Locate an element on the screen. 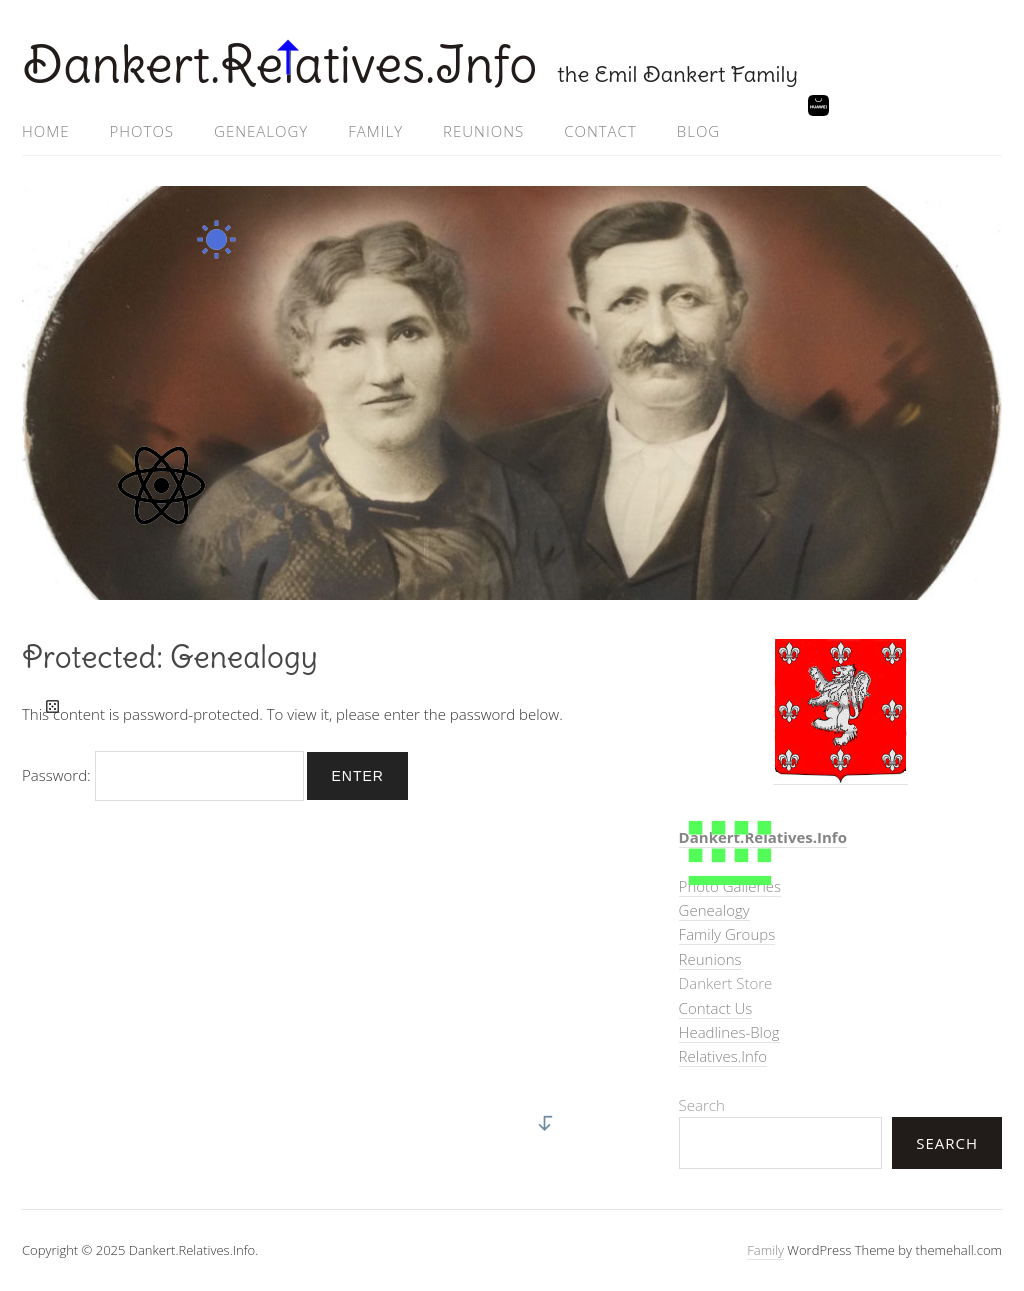  open the on-screen keyboard is located at coordinates (730, 853).